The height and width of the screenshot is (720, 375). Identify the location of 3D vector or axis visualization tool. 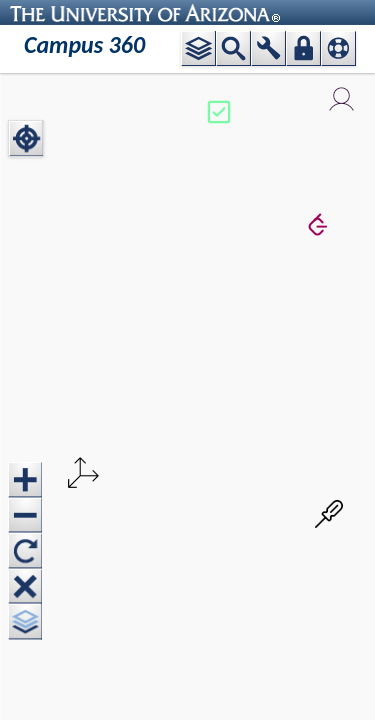
(81, 474).